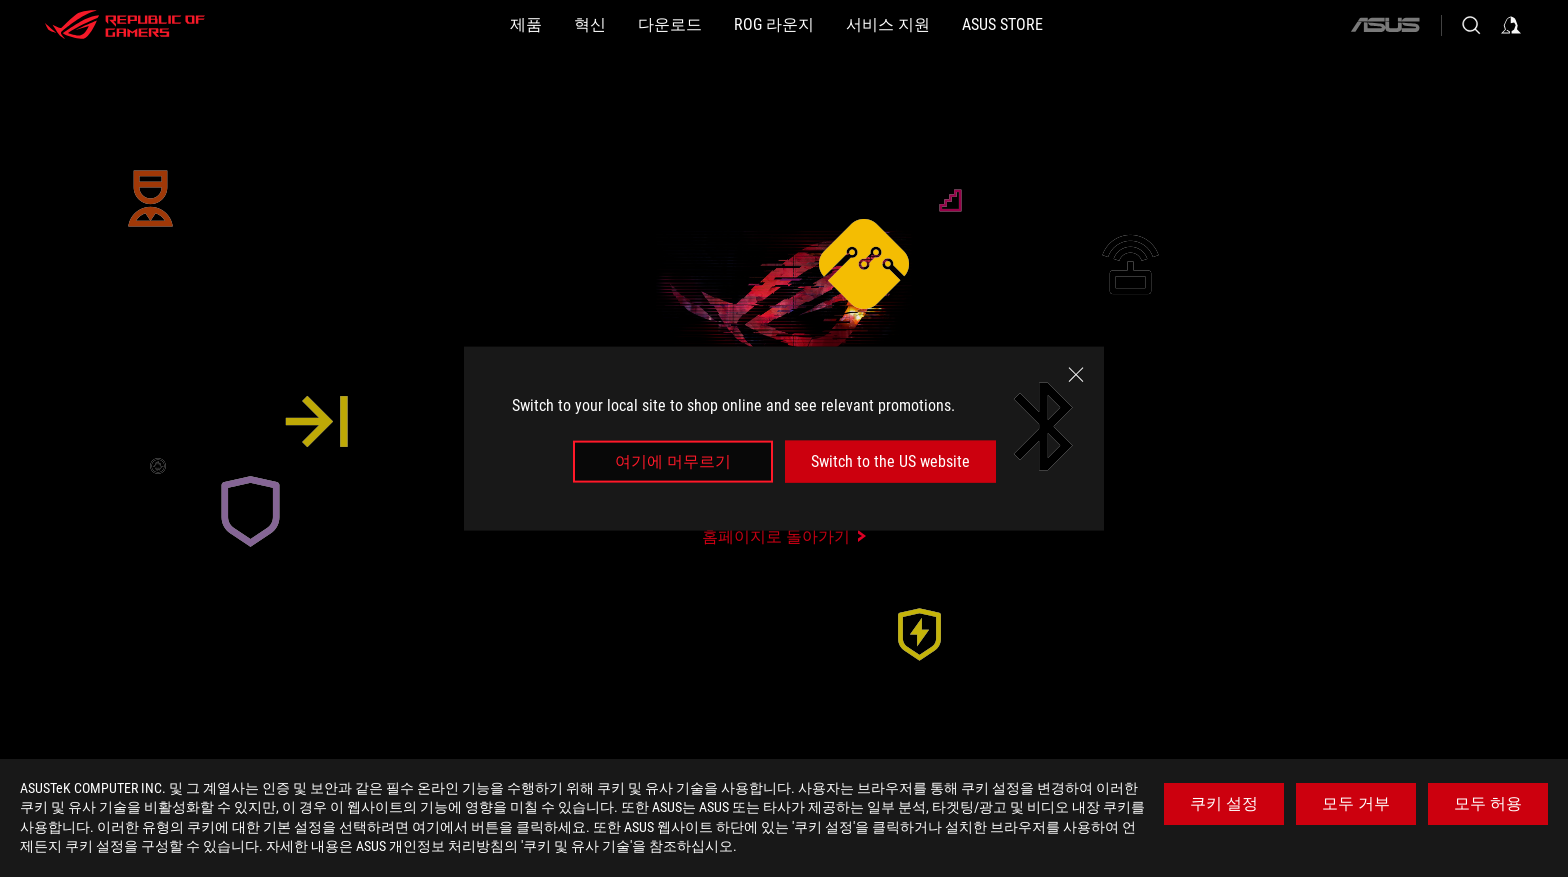 Image resolution: width=1568 pixels, height=877 pixels. What do you see at coordinates (950, 200) in the screenshot?
I see `indicates stairs or stairway access` at bounding box center [950, 200].